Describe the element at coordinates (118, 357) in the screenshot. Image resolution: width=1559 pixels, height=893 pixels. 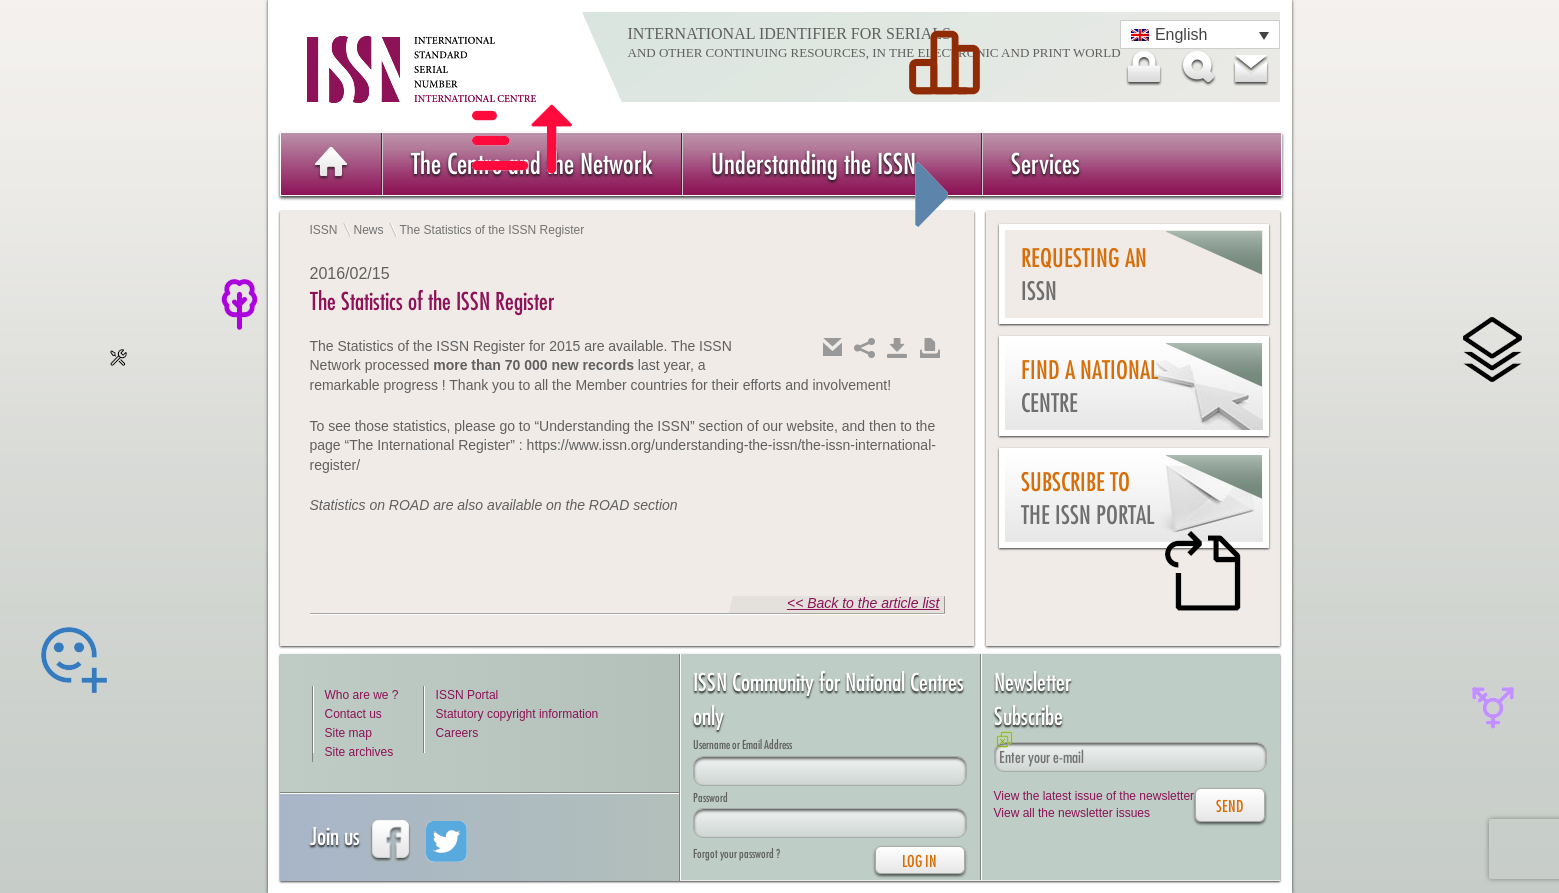
I see `access settings or configuration options` at that location.